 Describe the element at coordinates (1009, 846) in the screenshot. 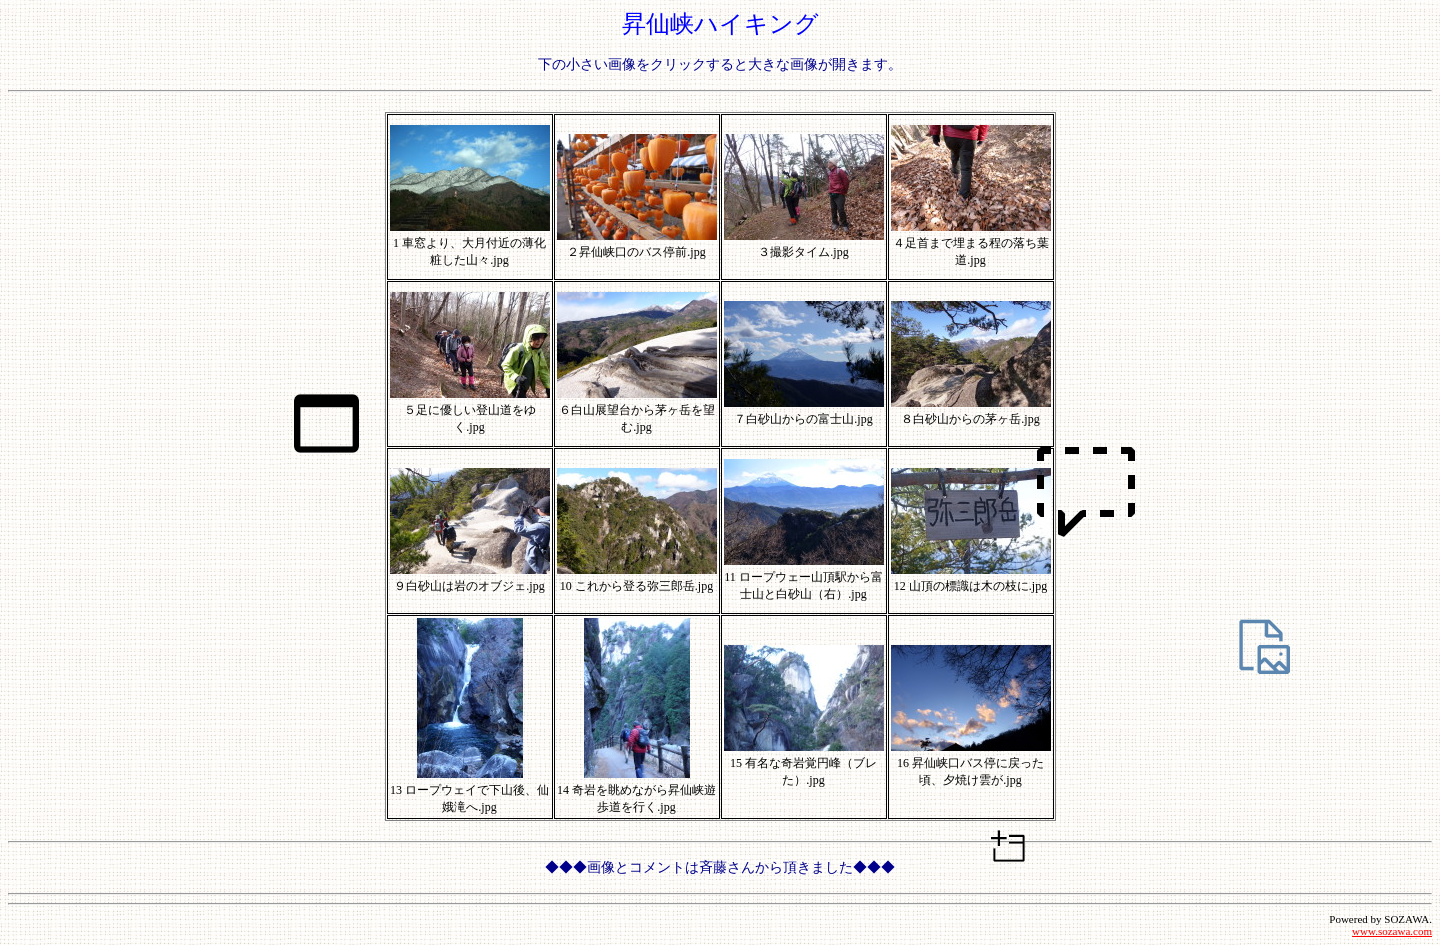

I see `open a new empty window` at that location.